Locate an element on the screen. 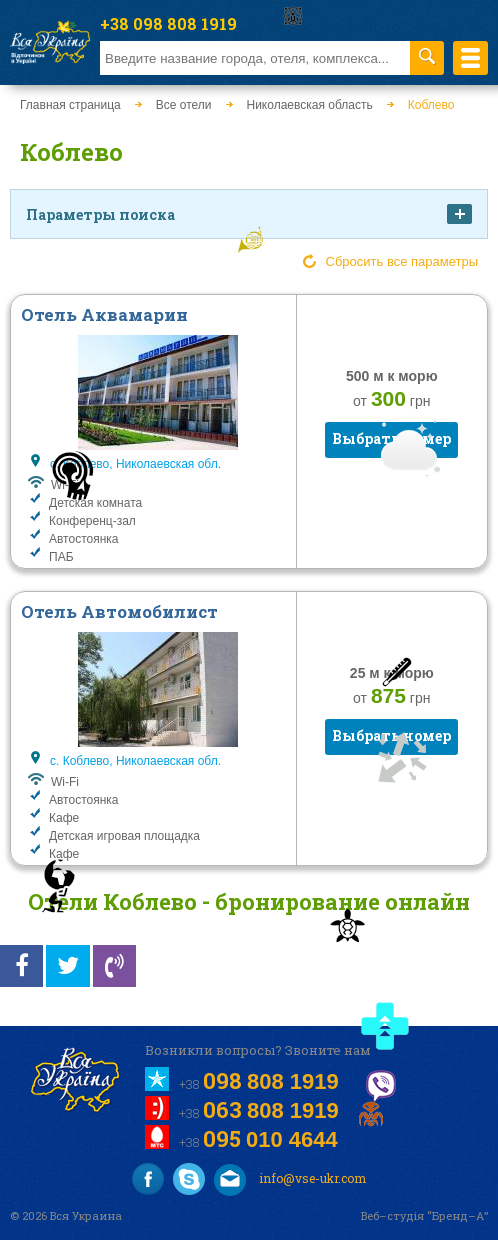  view world map or global content is located at coordinates (59, 885).